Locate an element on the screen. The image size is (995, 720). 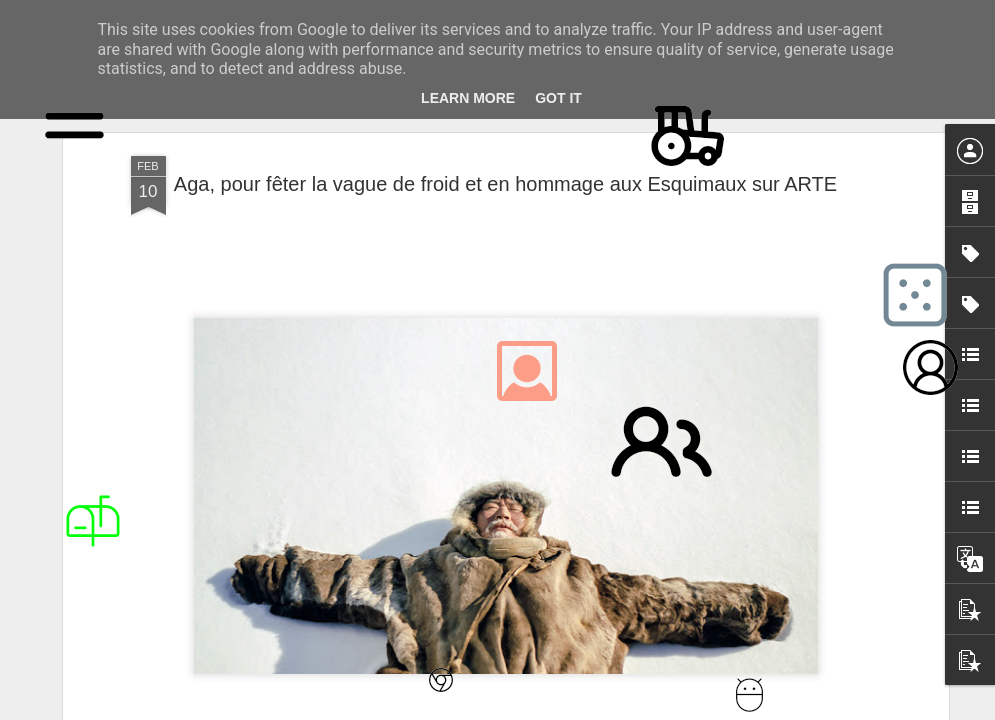
android device or system settings is located at coordinates (749, 694).